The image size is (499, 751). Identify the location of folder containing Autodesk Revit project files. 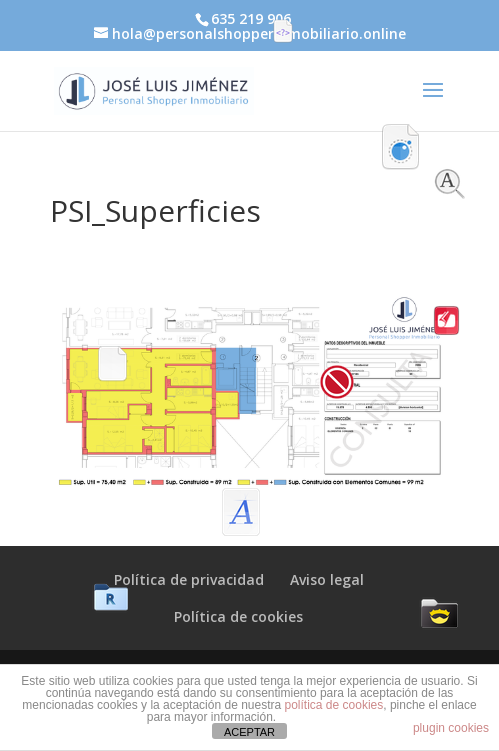
(111, 598).